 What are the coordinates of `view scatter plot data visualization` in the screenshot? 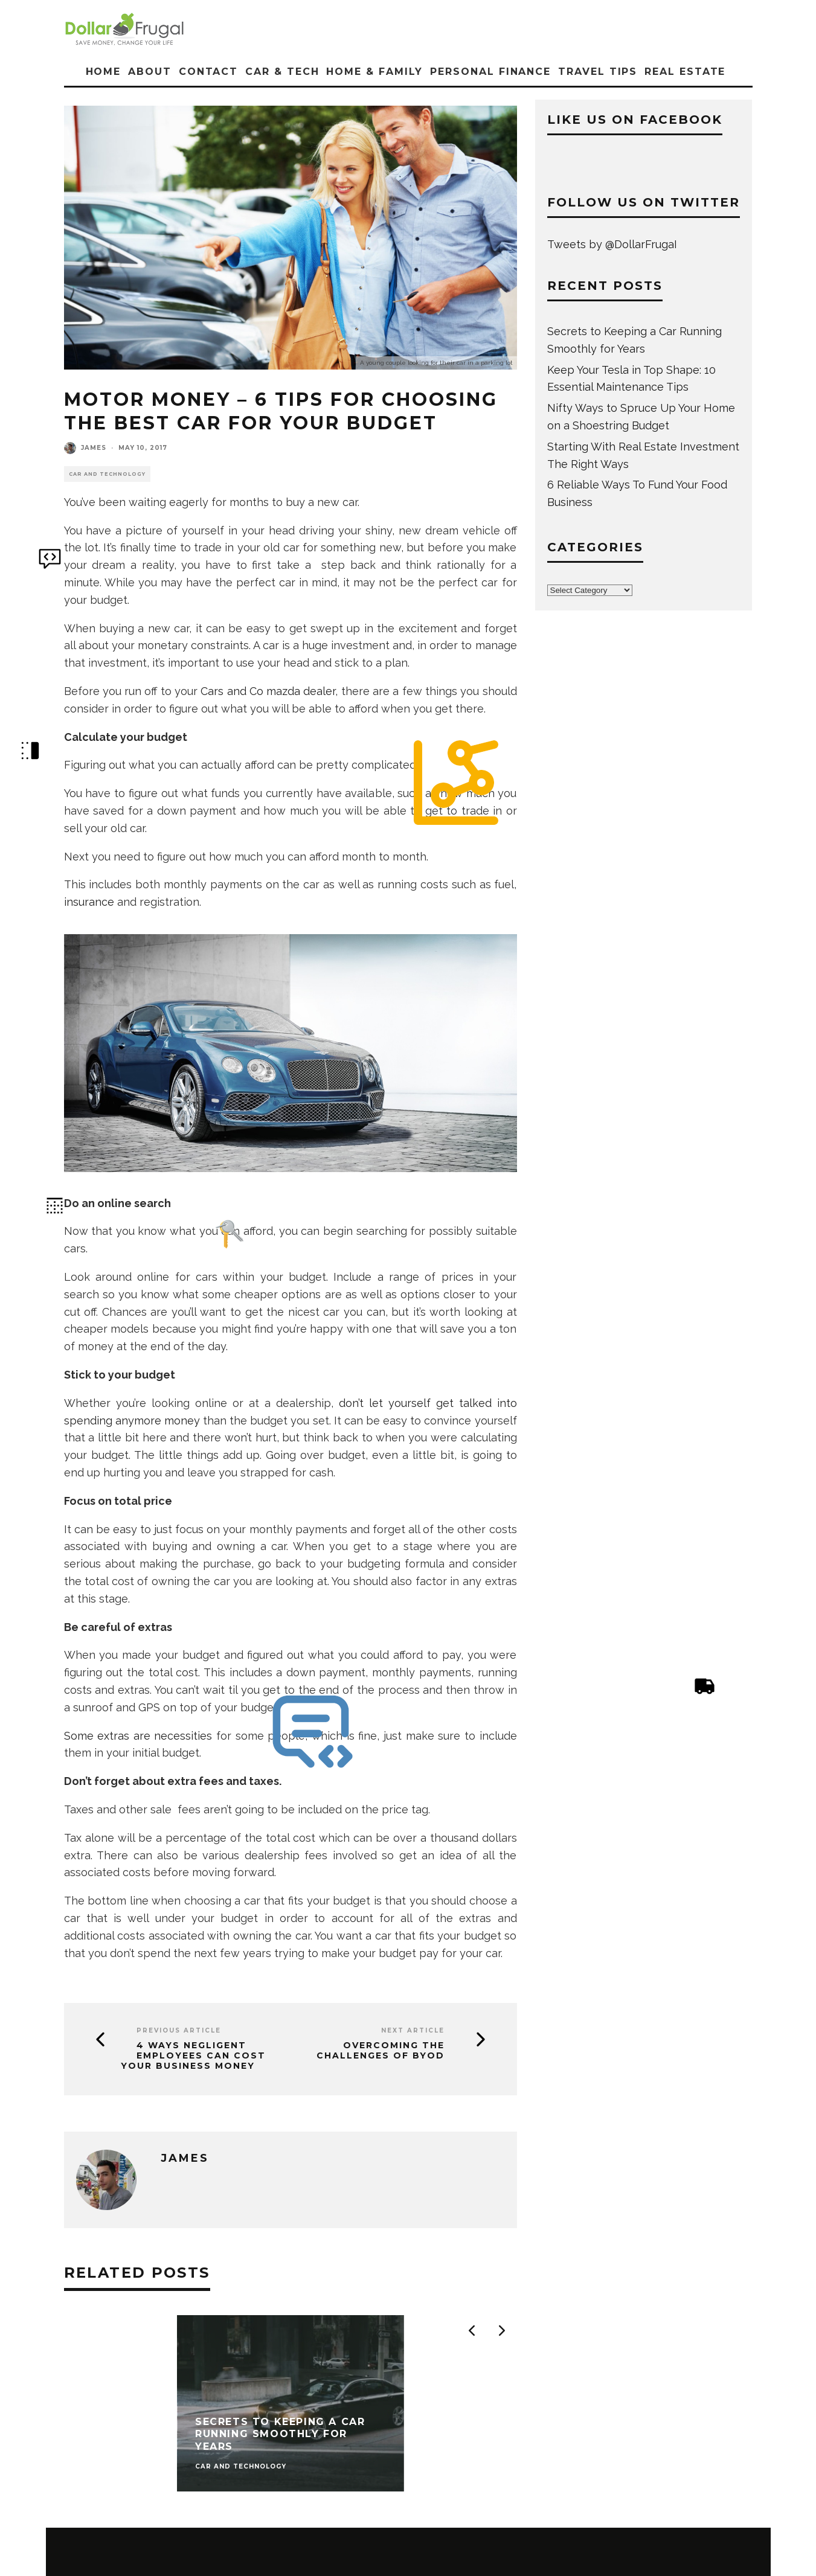 It's located at (456, 783).